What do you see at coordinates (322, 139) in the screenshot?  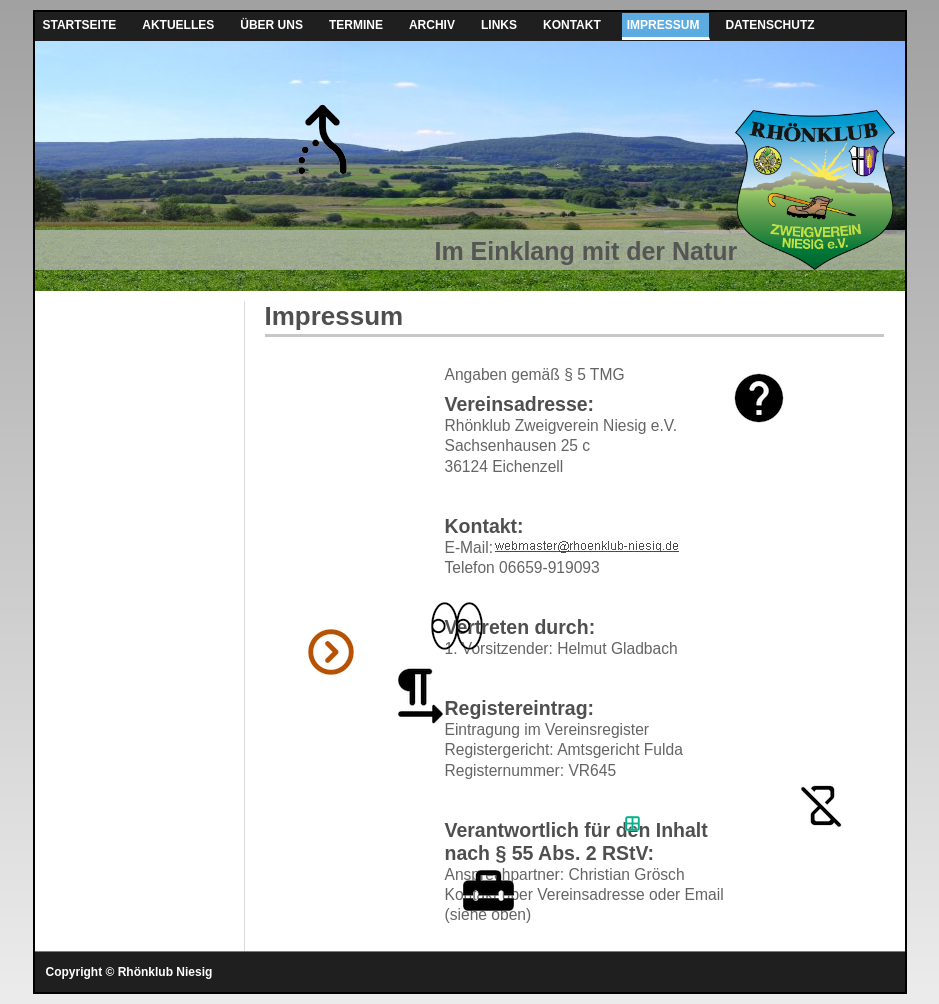 I see `merge content from right side` at bounding box center [322, 139].